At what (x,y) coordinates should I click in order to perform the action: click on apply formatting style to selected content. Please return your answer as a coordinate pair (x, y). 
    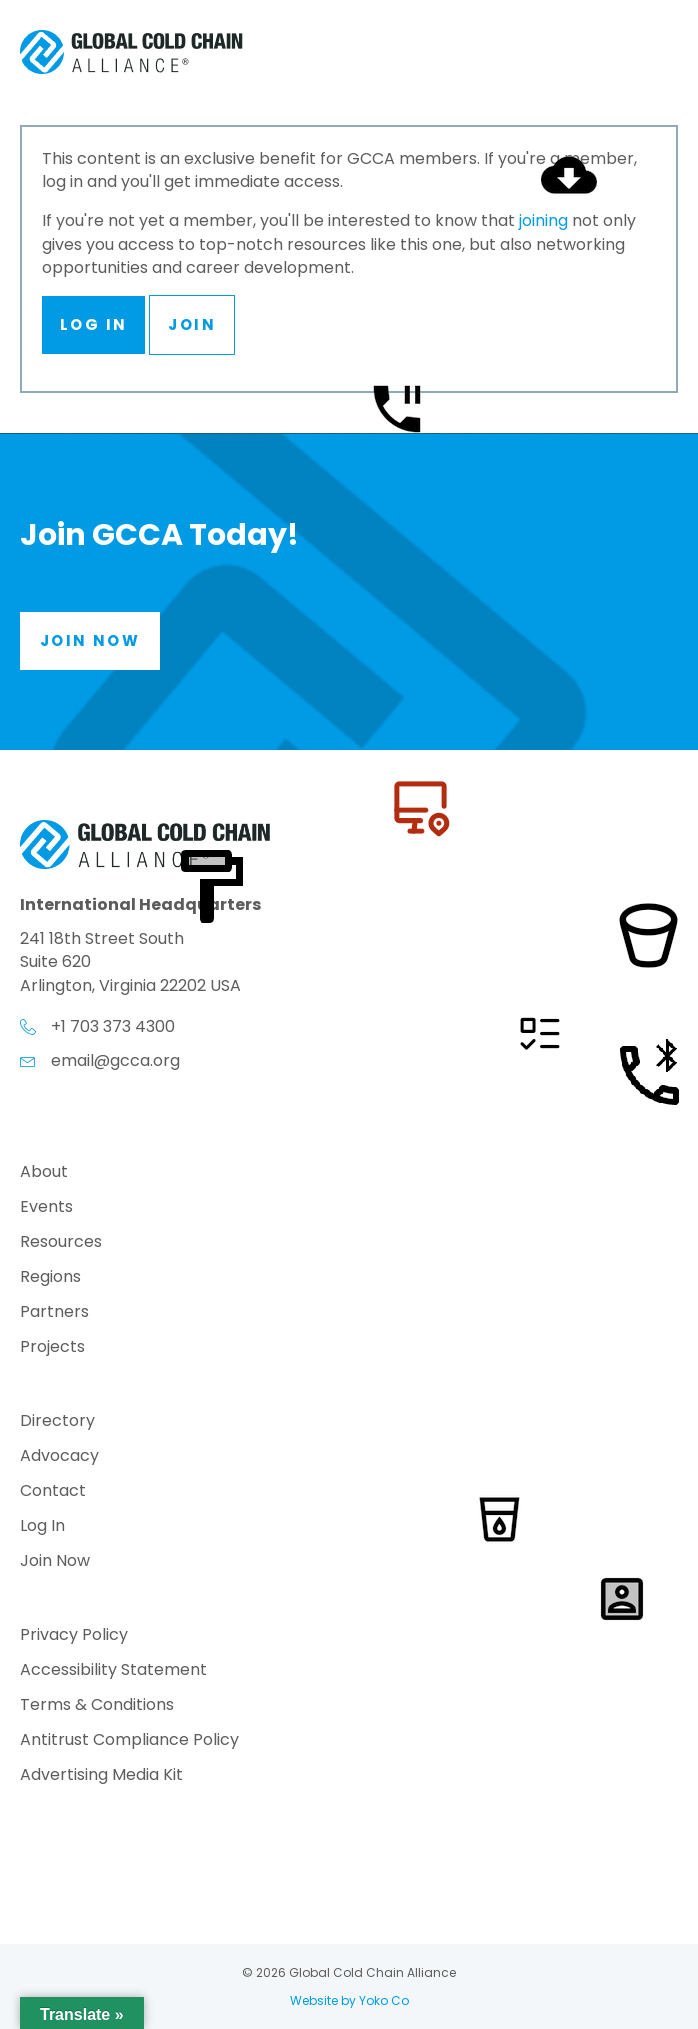
    Looking at the image, I should click on (210, 886).